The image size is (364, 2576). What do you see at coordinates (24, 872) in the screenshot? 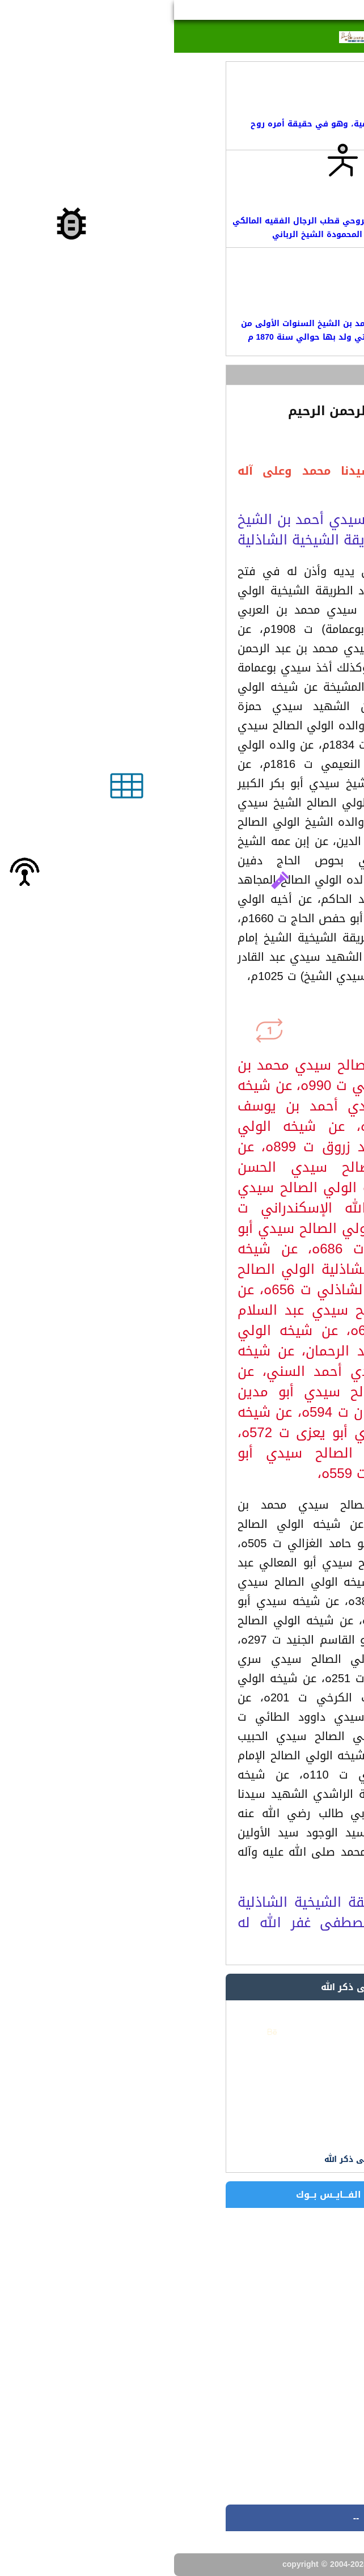
I see `access antenna or broadcast settings` at bounding box center [24, 872].